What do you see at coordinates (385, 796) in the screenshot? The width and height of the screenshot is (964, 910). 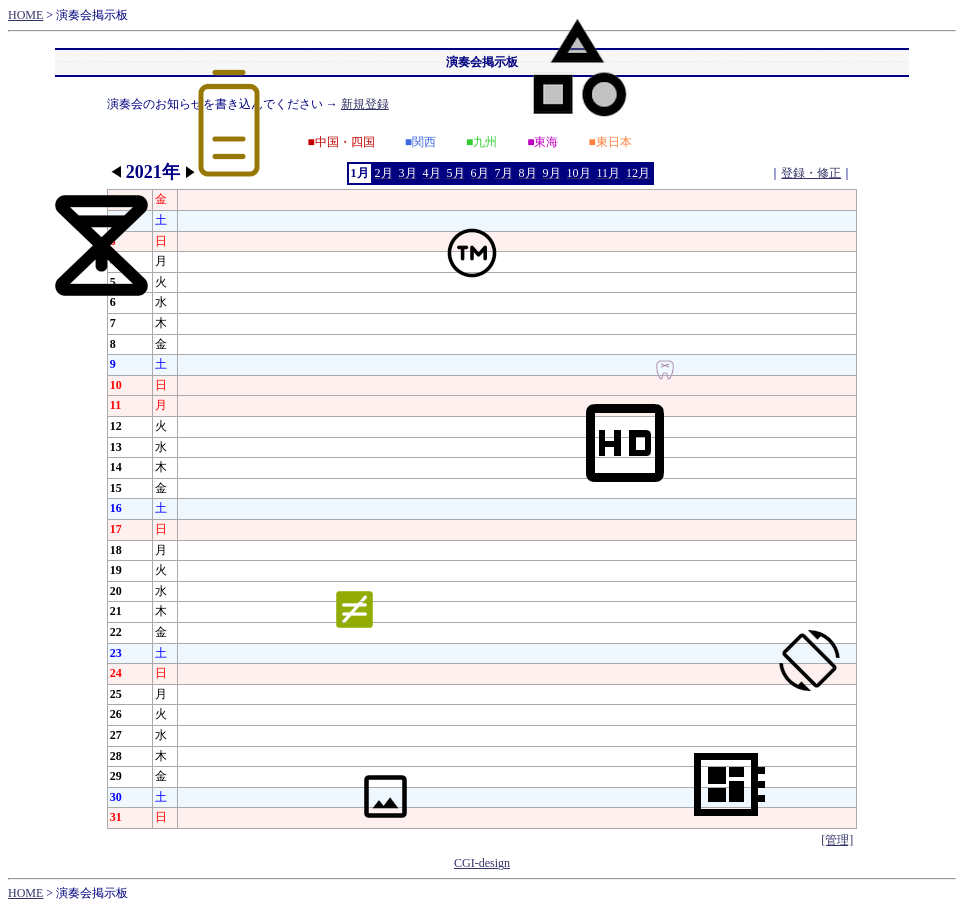 I see `view original image without cropping` at bounding box center [385, 796].